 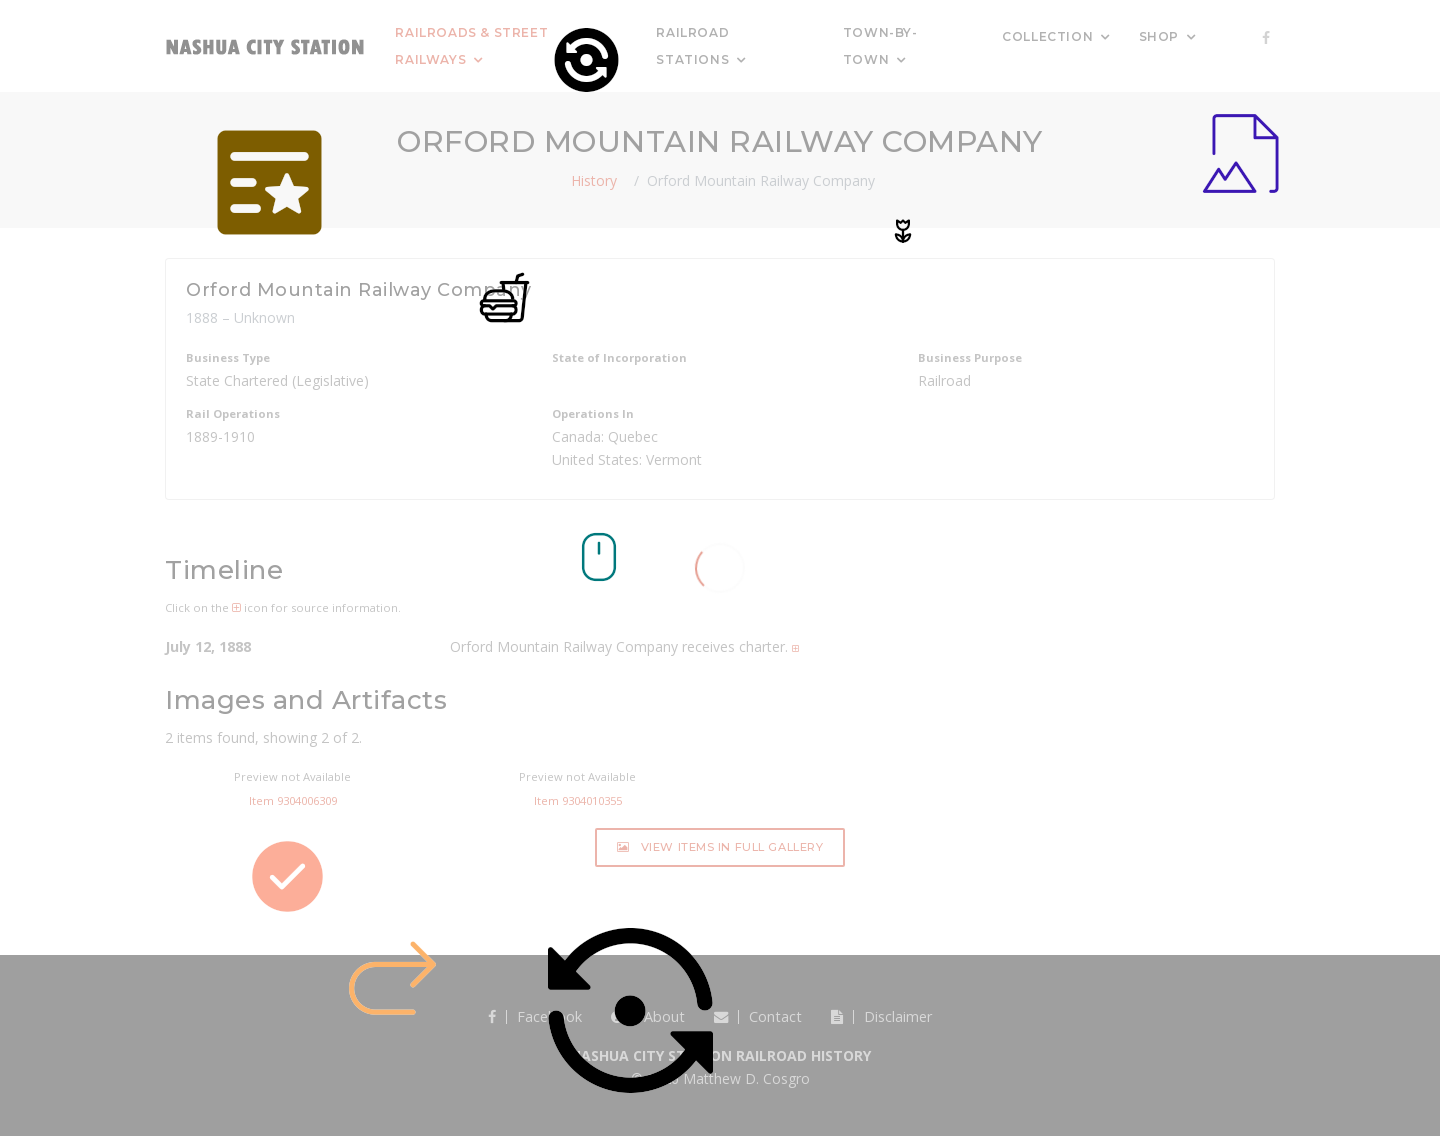 I want to click on reopen a closed issue, so click(x=586, y=60).